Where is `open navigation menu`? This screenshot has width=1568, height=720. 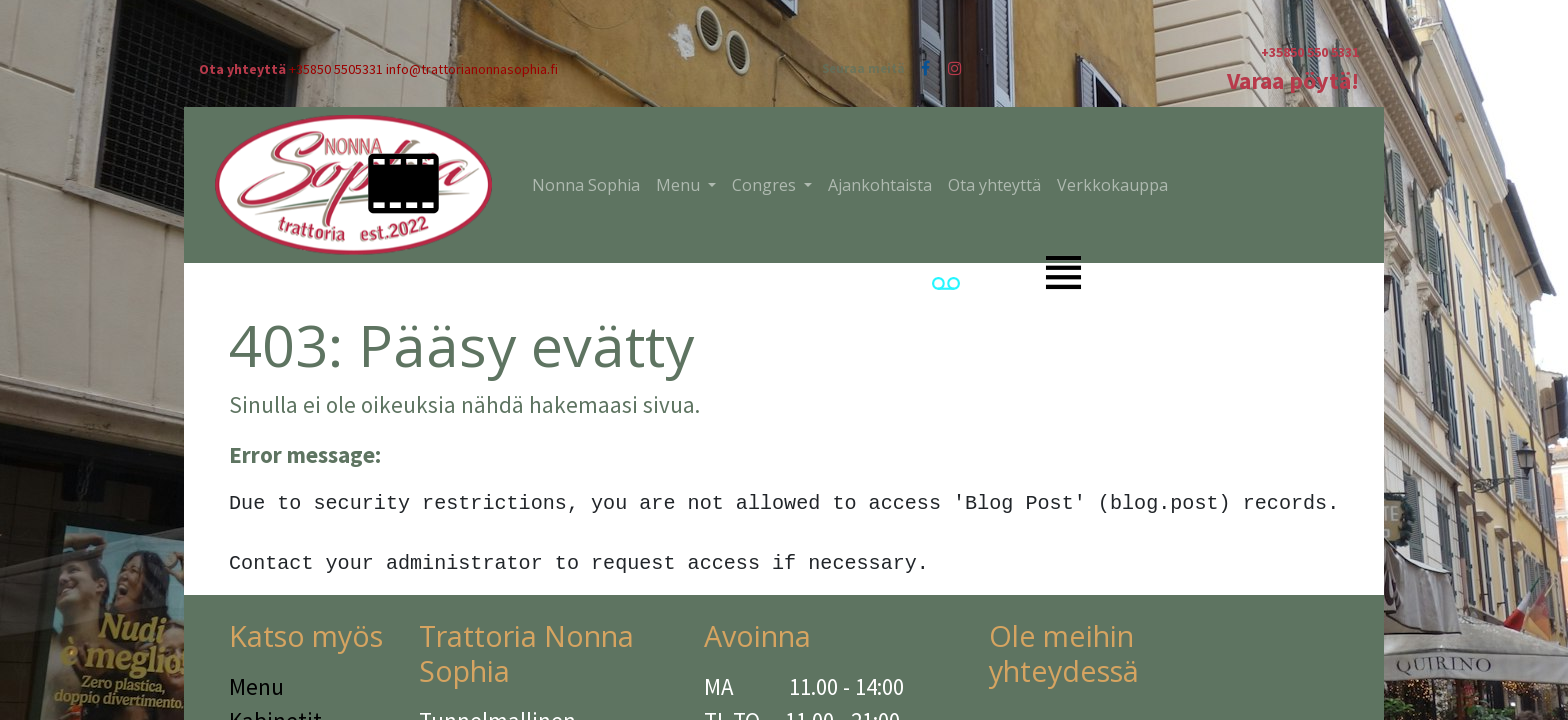
open navigation menu is located at coordinates (1063, 272).